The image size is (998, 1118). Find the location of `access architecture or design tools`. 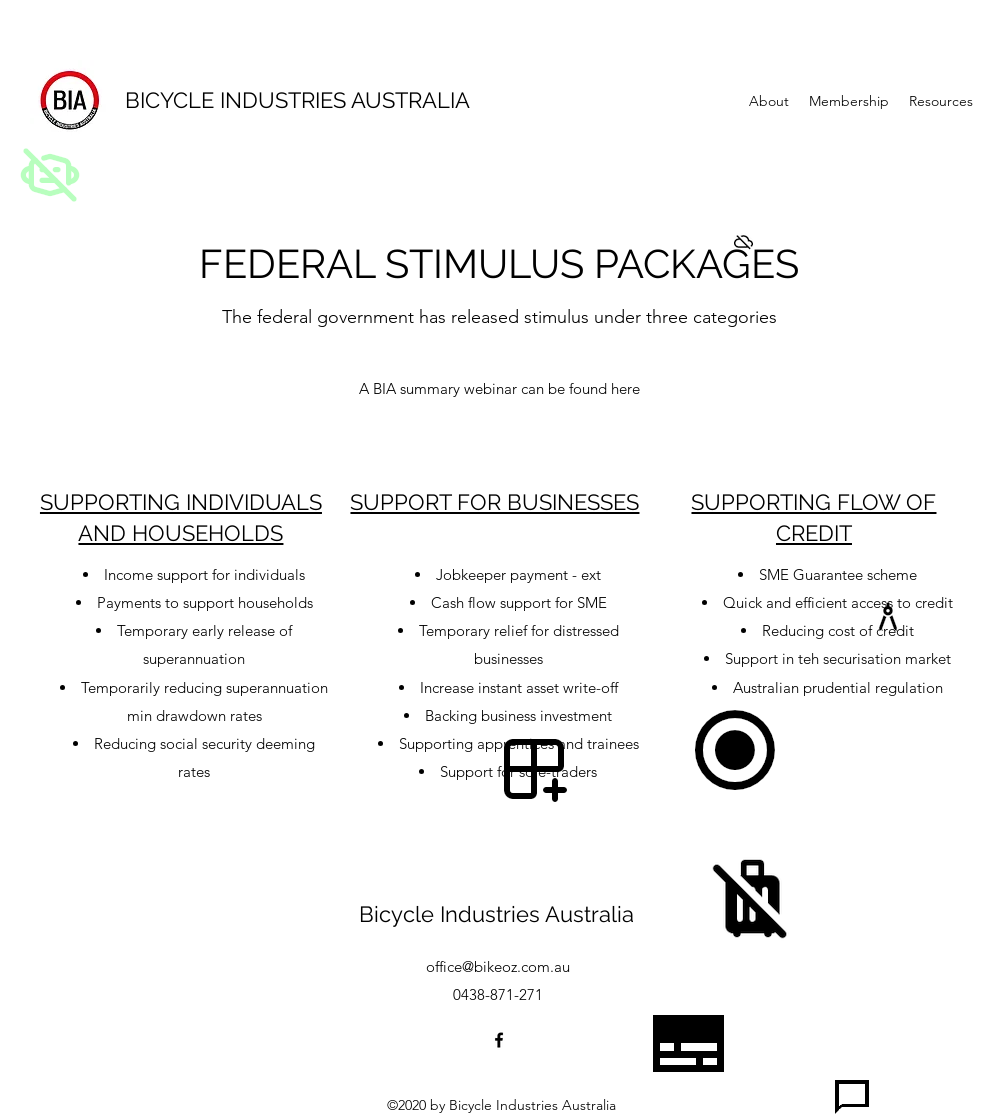

access architecture or design tools is located at coordinates (888, 617).